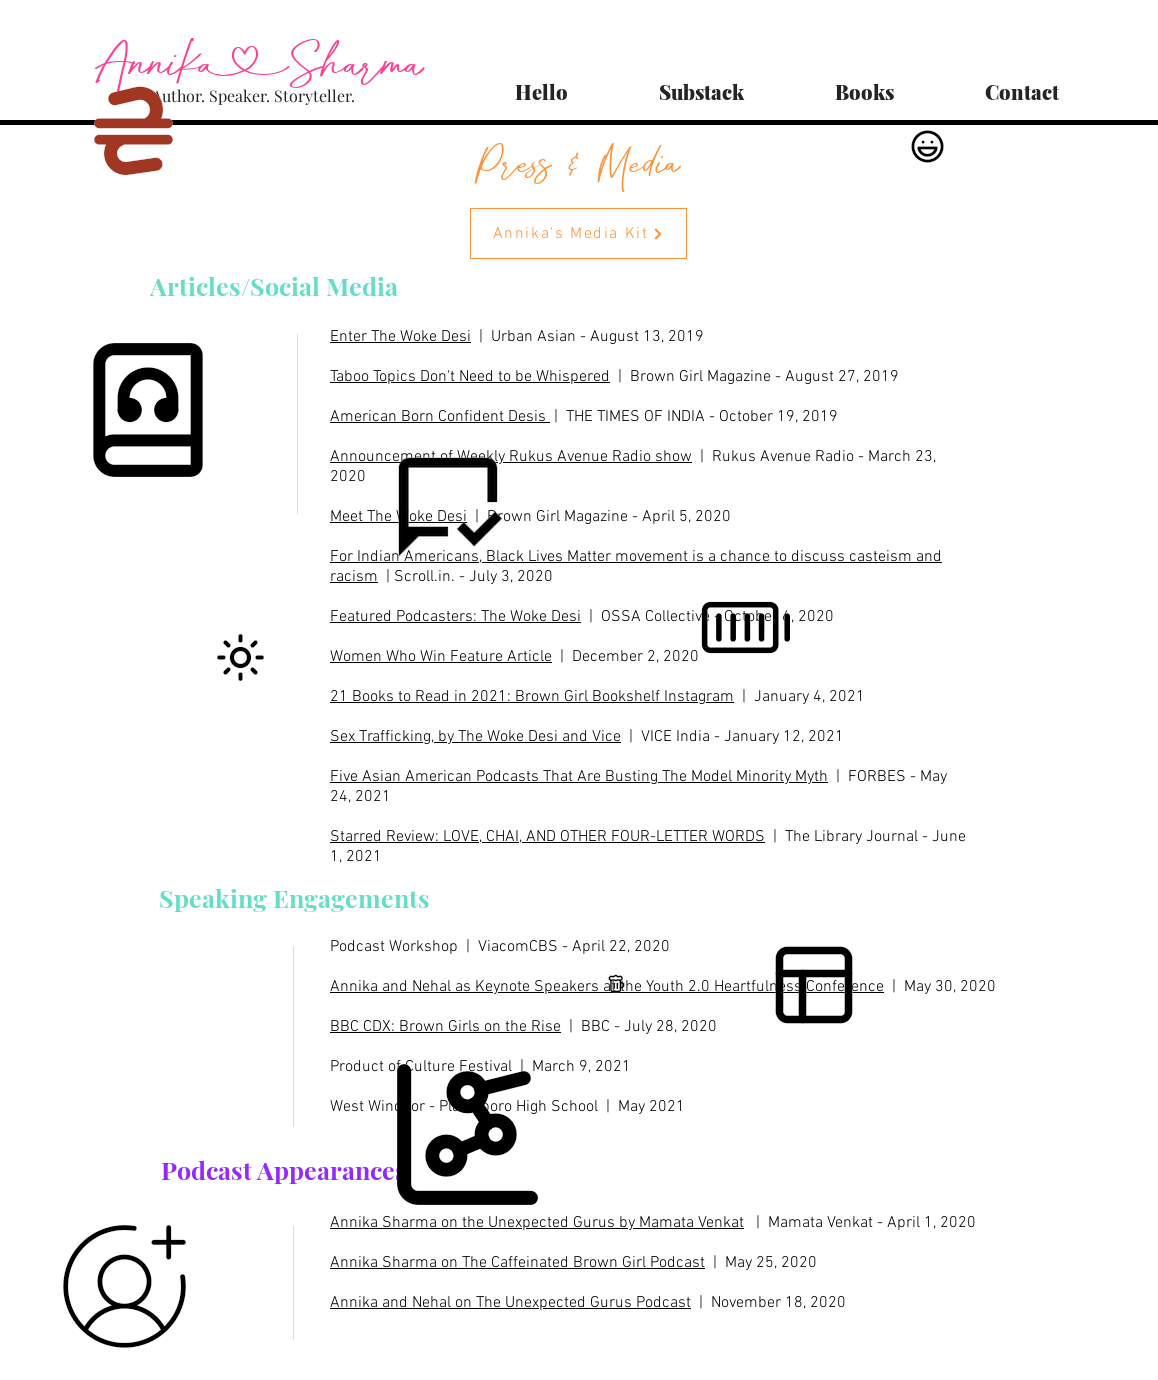  I want to click on react with laughter to a message, so click(927, 146).